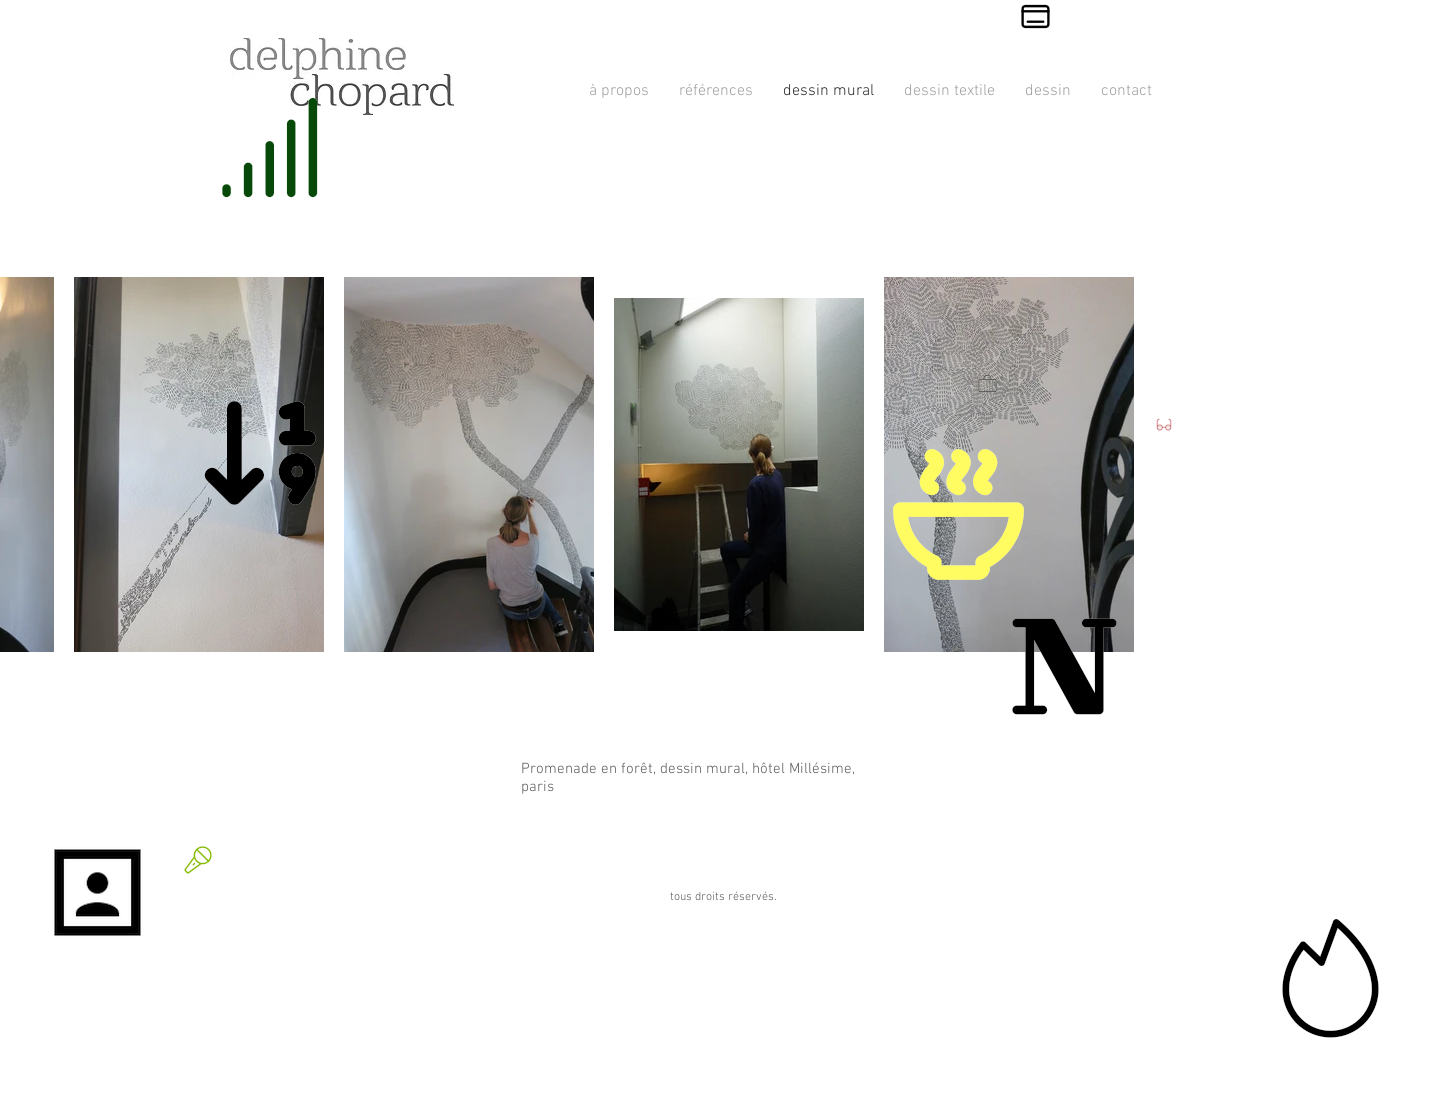 The image size is (1440, 1095). I want to click on switch to portrait orientation mode, so click(97, 892).